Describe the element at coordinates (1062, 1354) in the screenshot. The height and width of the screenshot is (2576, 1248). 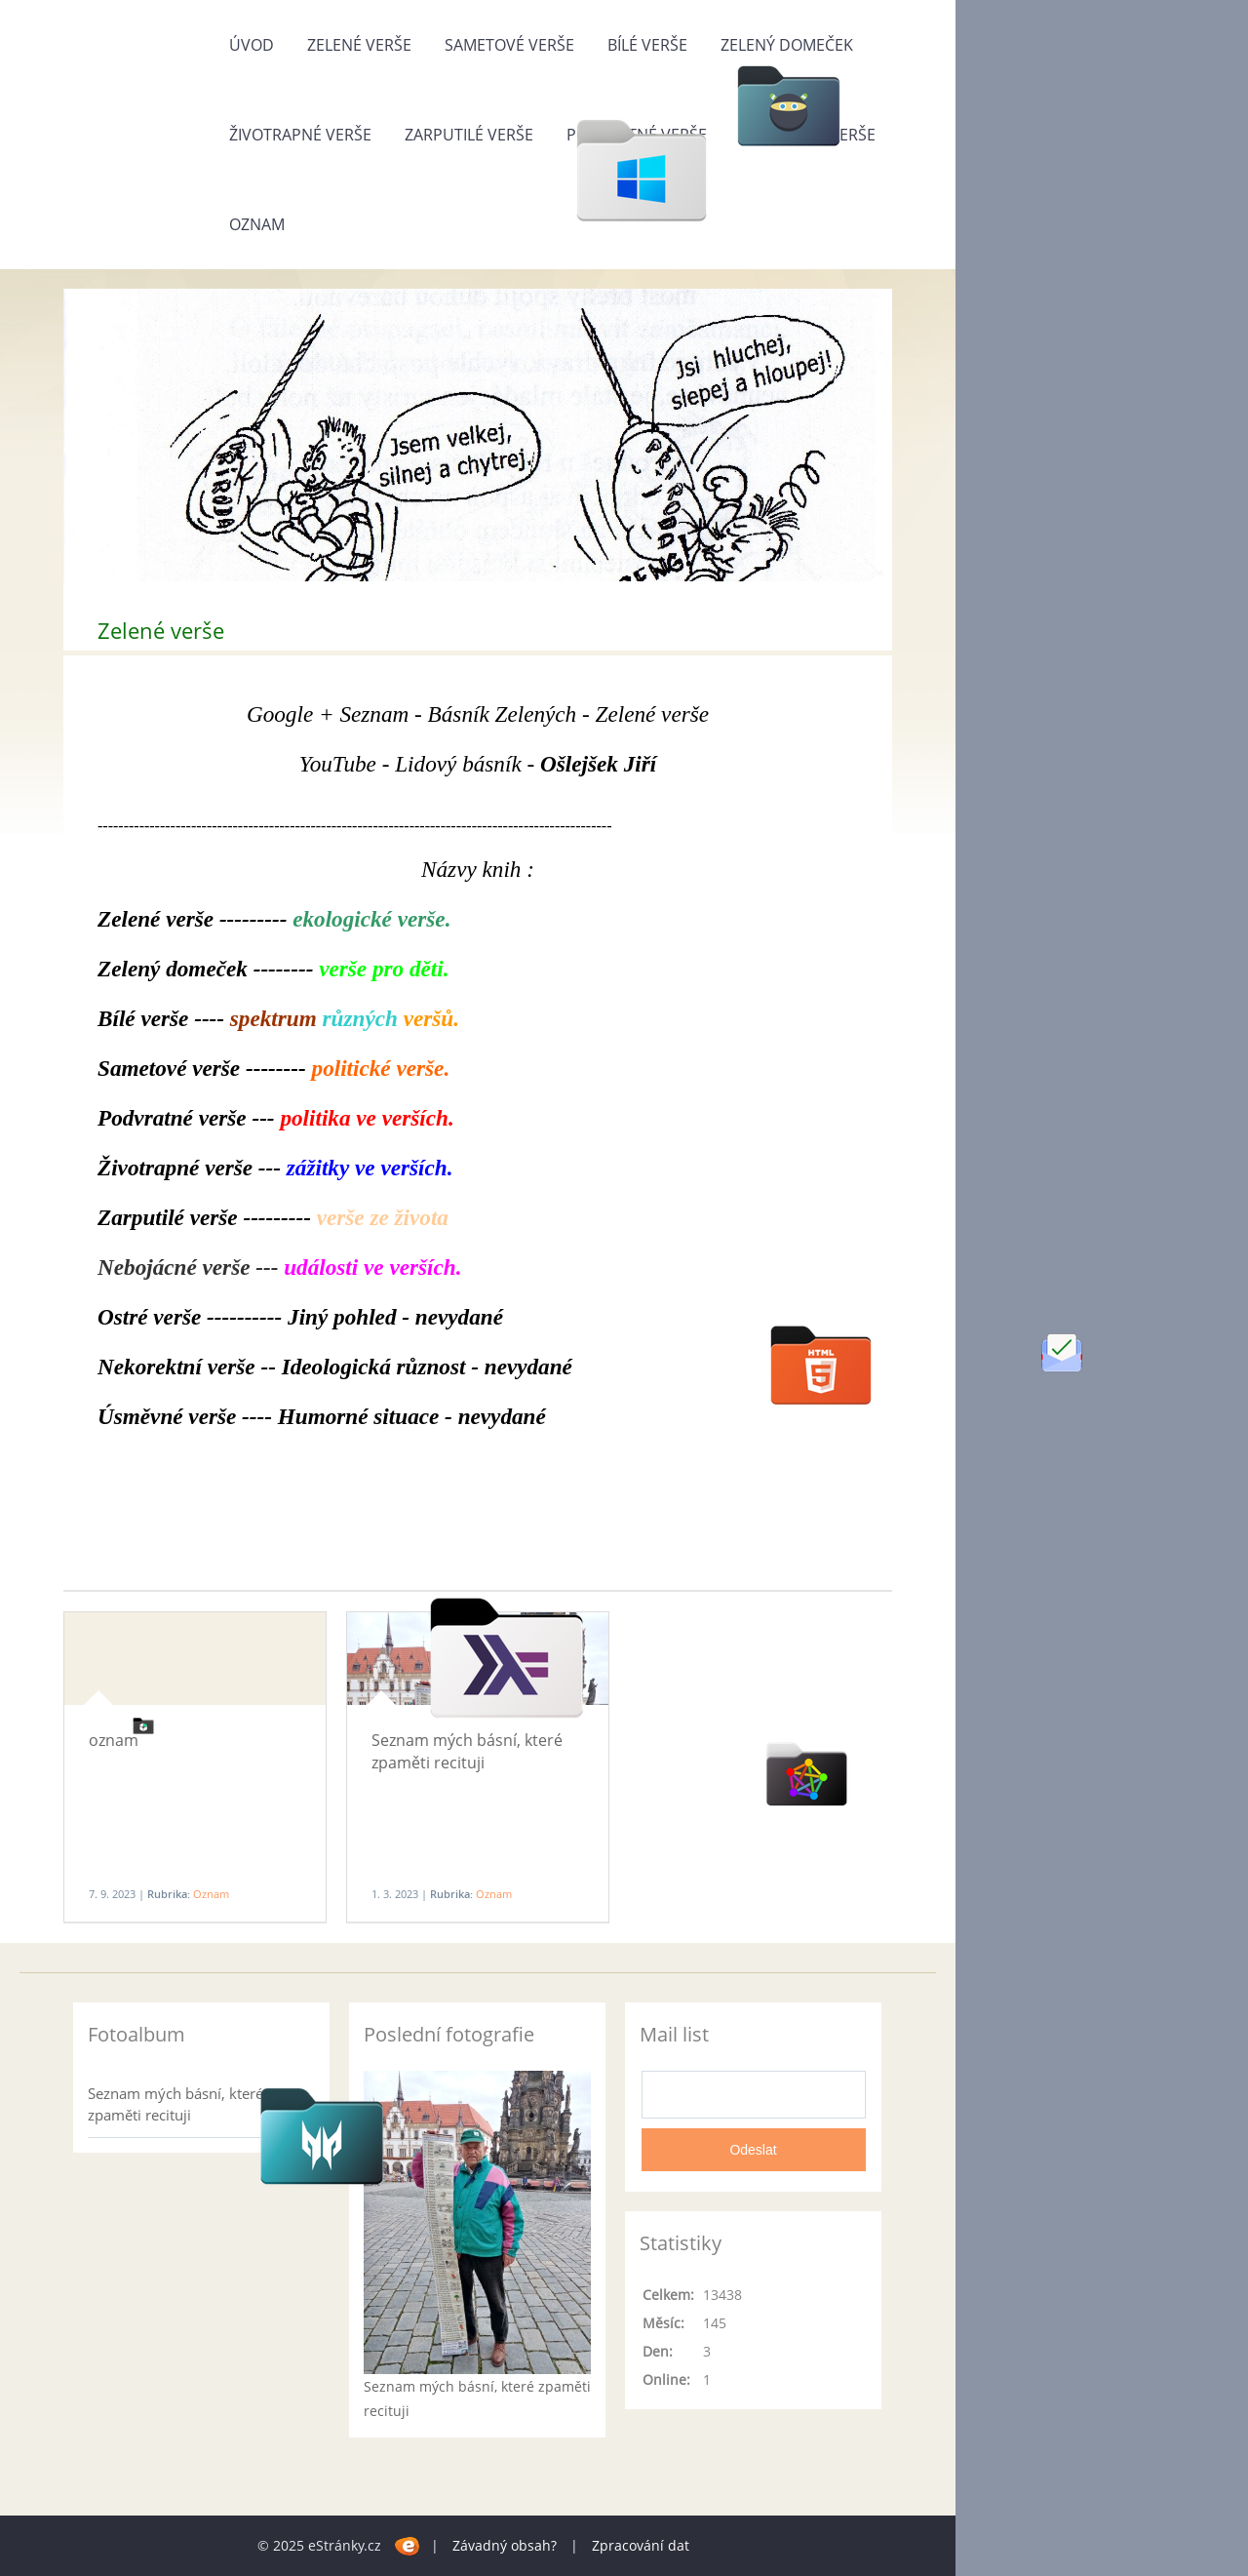
I see `mark email as not junk or spam` at that location.